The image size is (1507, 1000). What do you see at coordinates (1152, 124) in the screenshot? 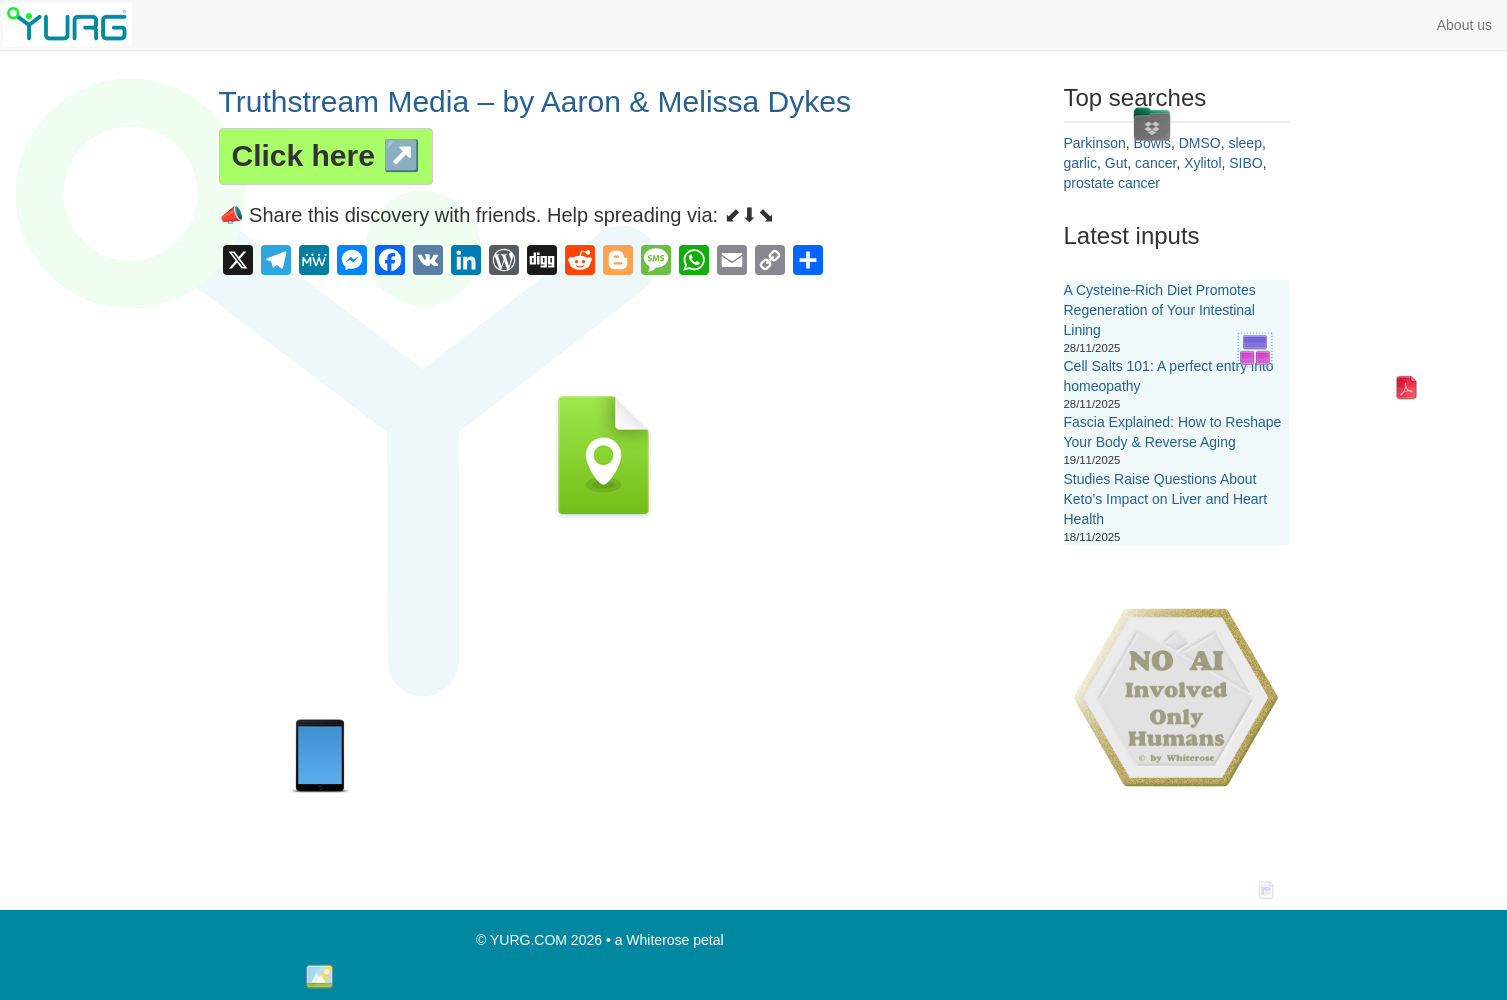
I see `open dropbox synced folder` at bounding box center [1152, 124].